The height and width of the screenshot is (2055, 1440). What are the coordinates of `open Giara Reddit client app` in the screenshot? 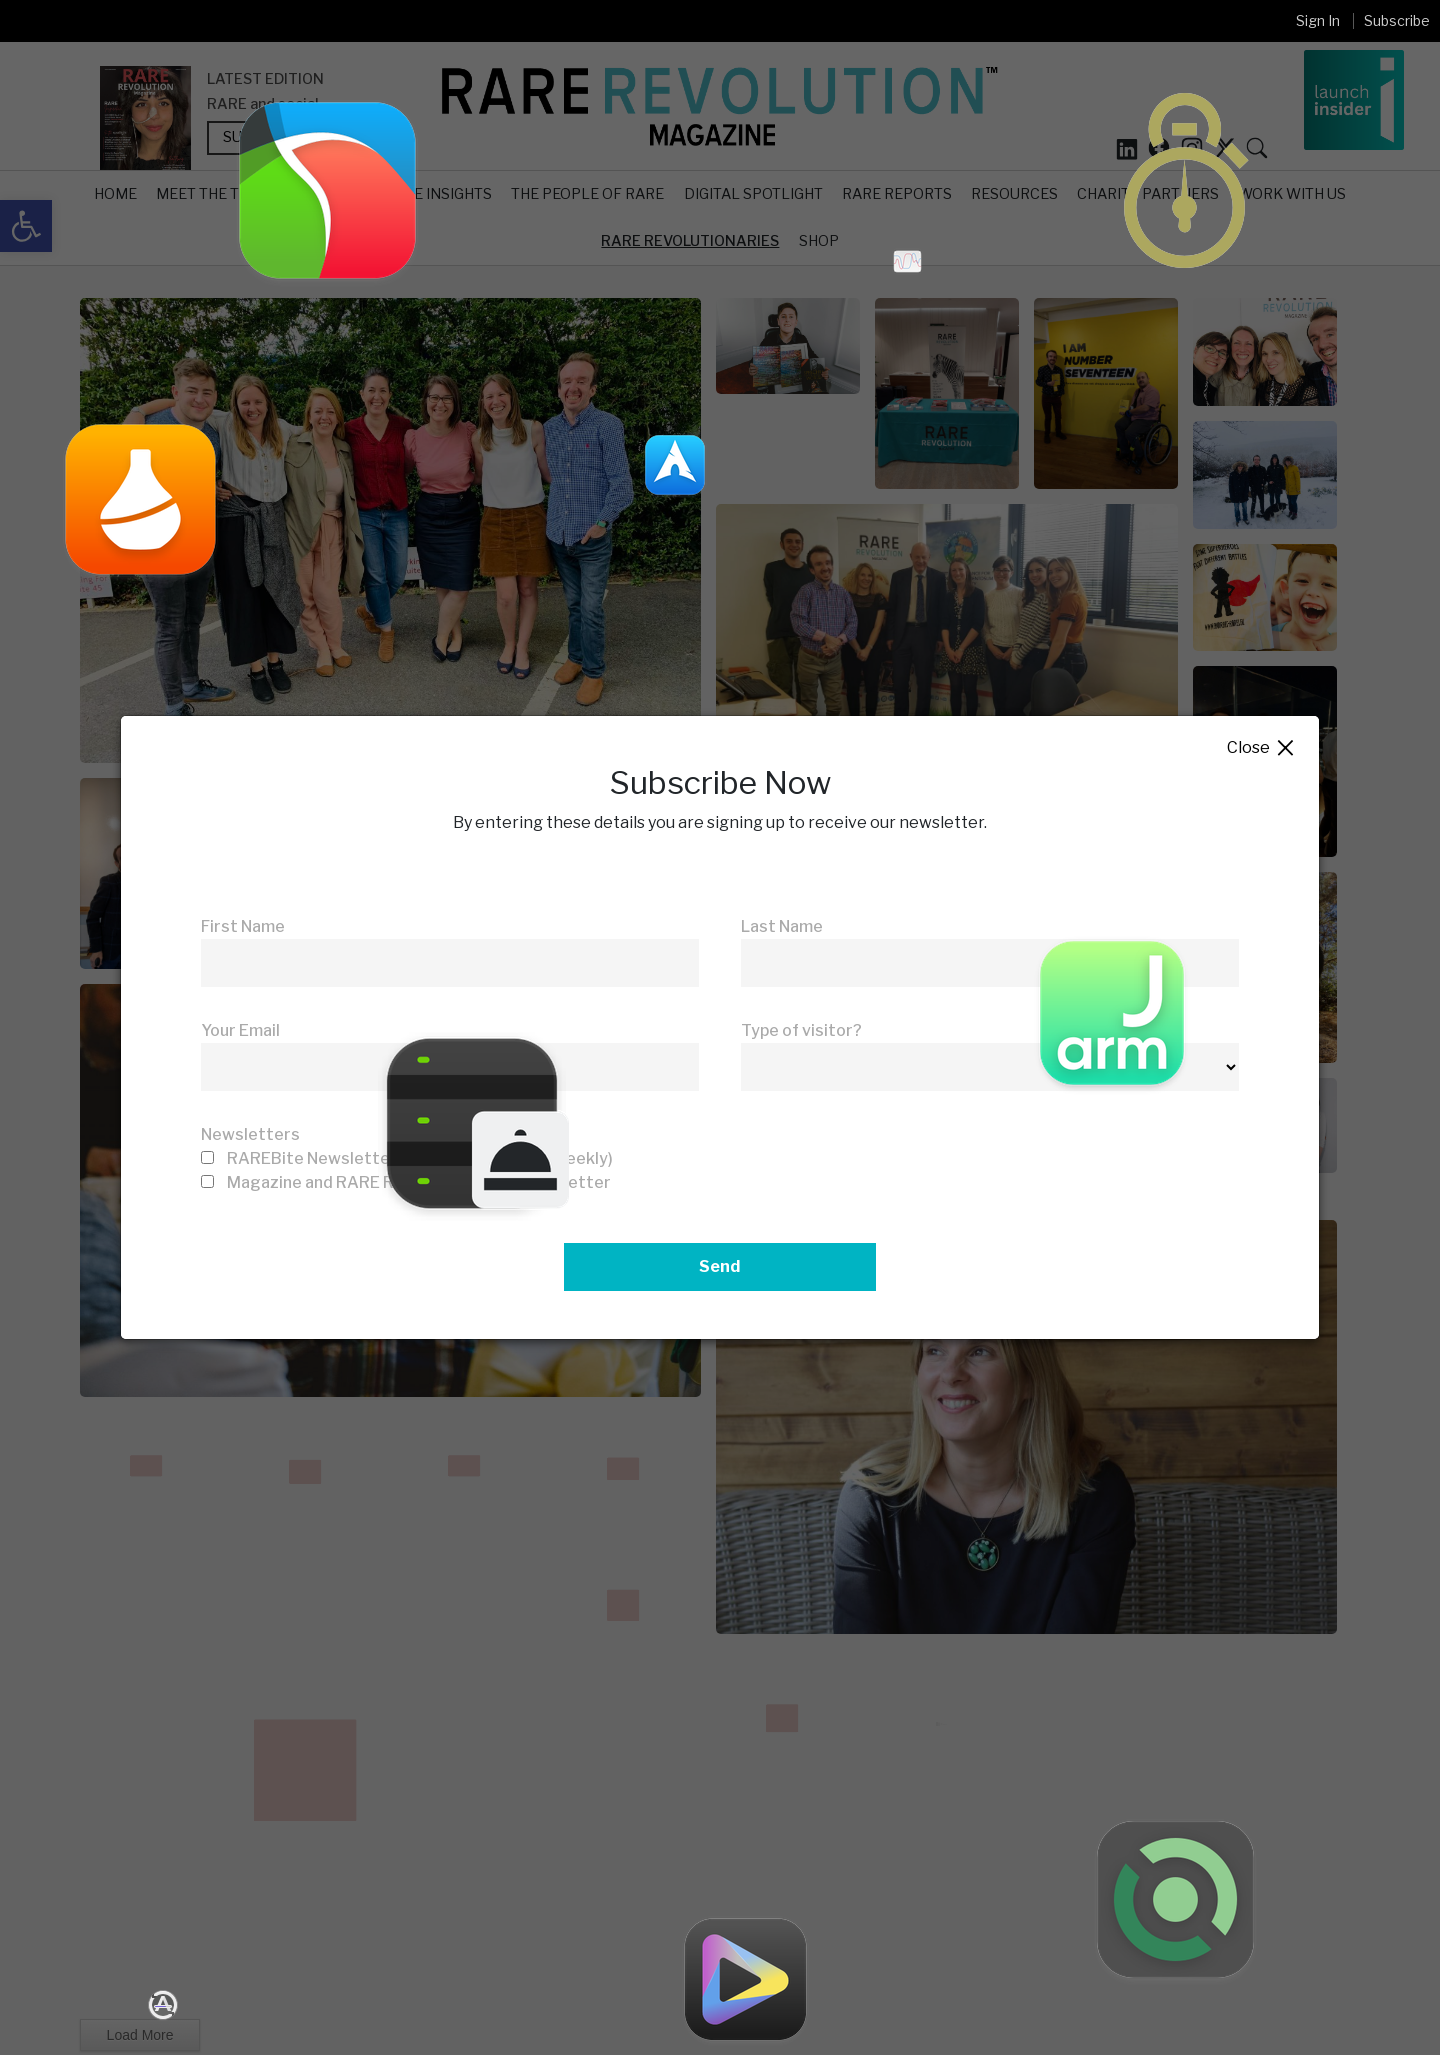 It's located at (140, 499).